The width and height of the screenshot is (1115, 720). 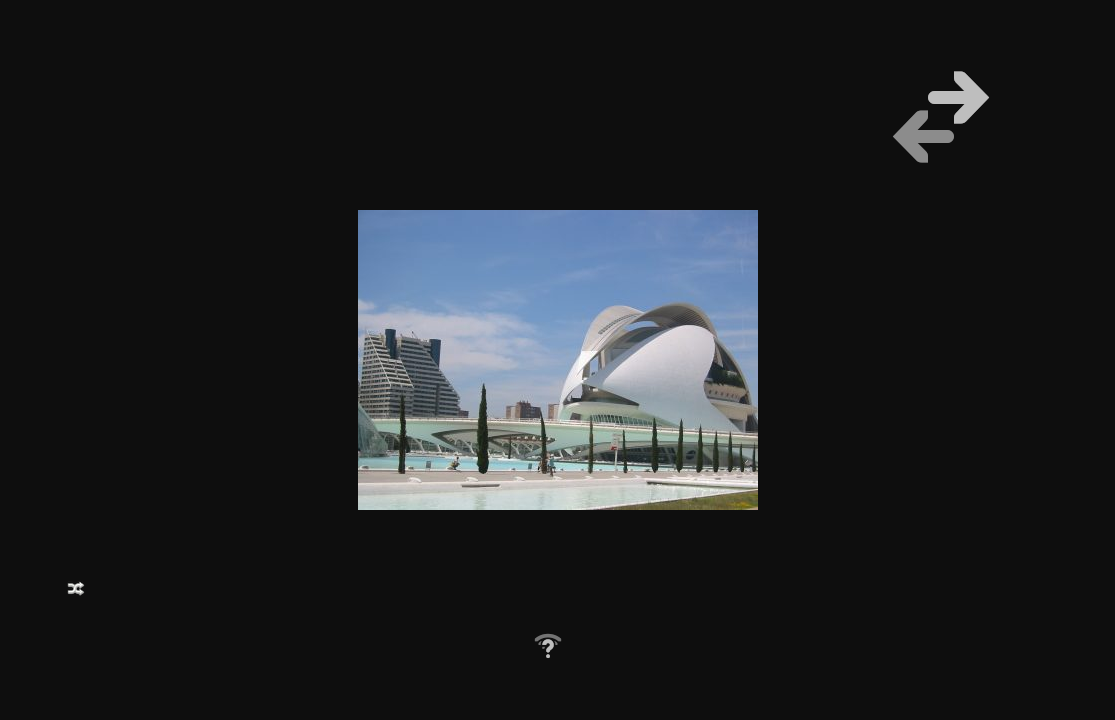 What do you see at coordinates (548, 645) in the screenshot?
I see `indicates no network route available` at bounding box center [548, 645].